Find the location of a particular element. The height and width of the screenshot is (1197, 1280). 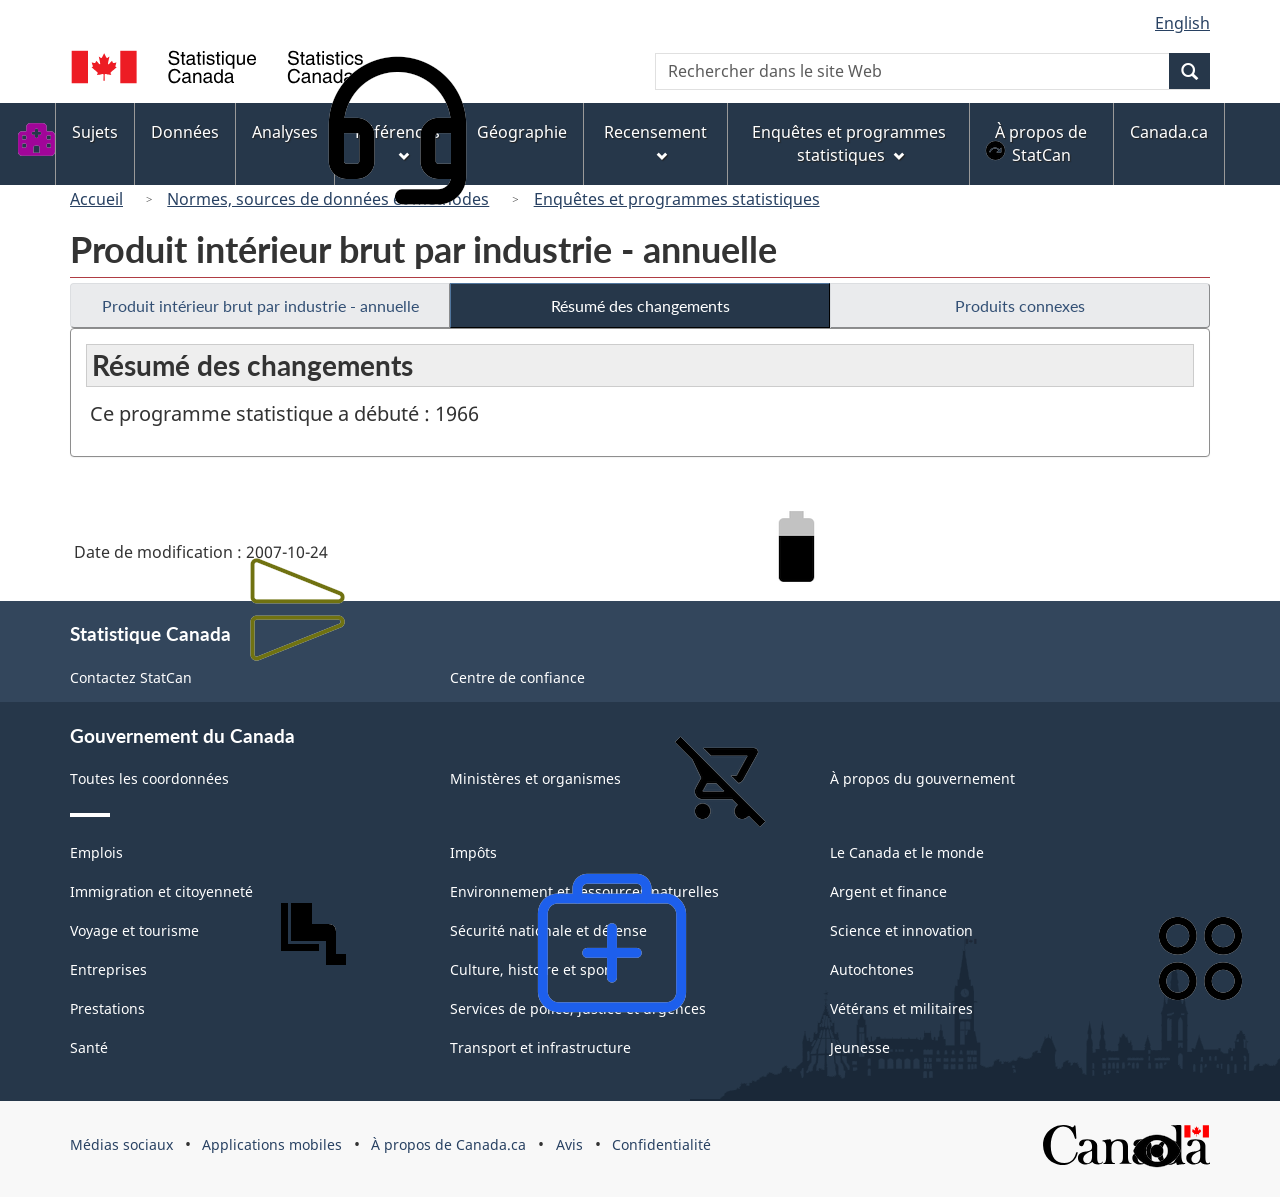

open app grid or dashboard is located at coordinates (1200, 958).